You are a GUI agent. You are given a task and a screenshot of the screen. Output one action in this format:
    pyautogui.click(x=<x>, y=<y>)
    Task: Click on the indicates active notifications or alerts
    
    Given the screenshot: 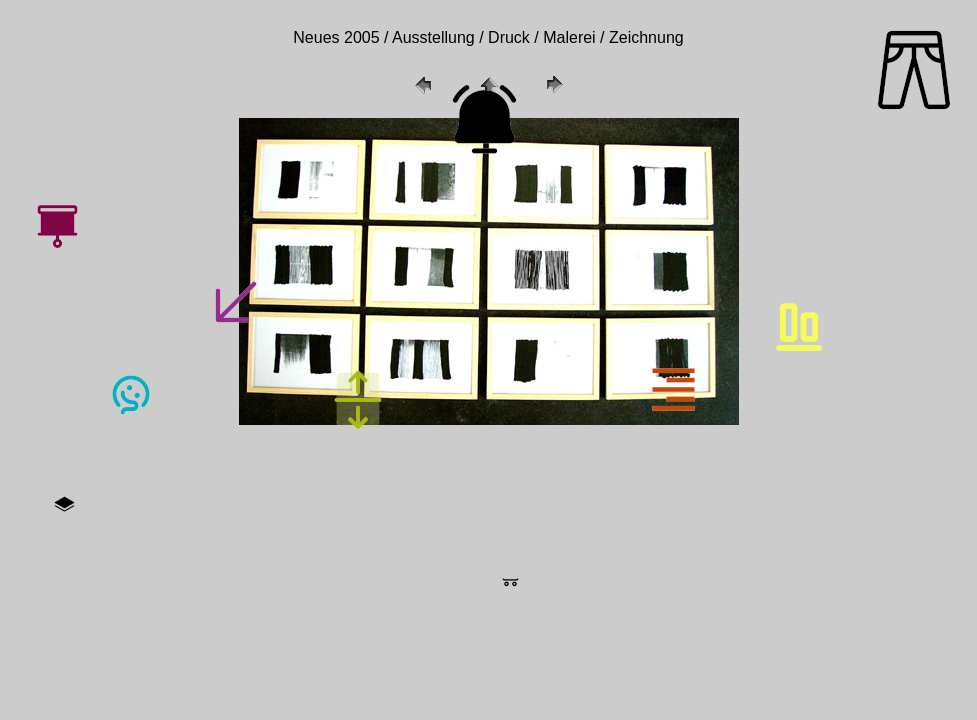 What is the action you would take?
    pyautogui.click(x=484, y=120)
    